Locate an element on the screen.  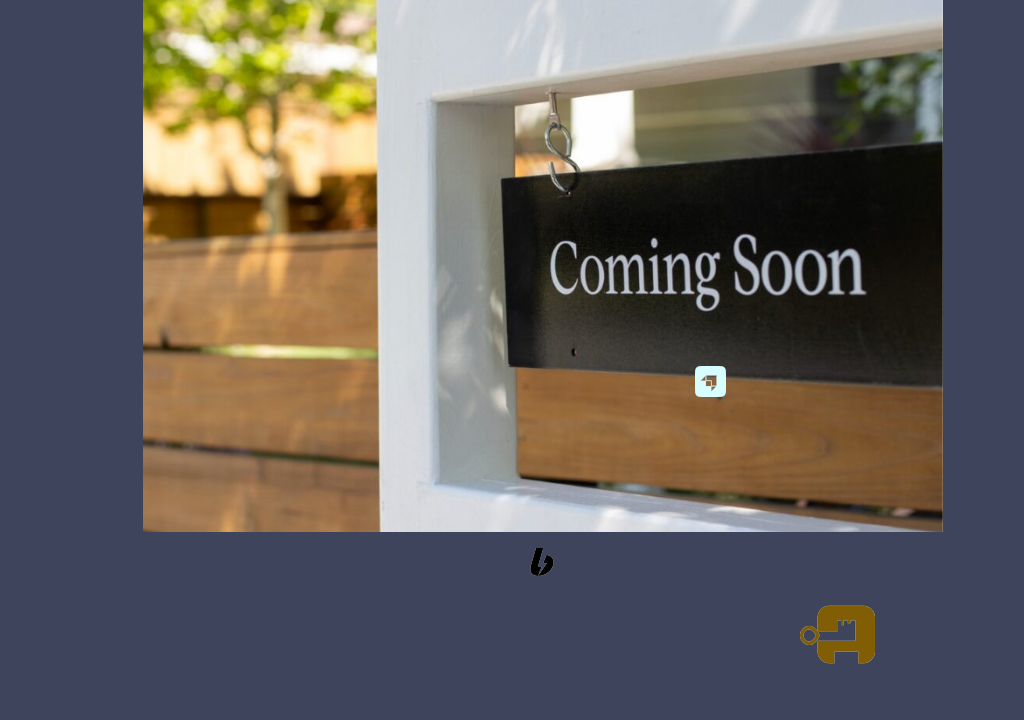
open strapi CMS dashboard is located at coordinates (710, 381).